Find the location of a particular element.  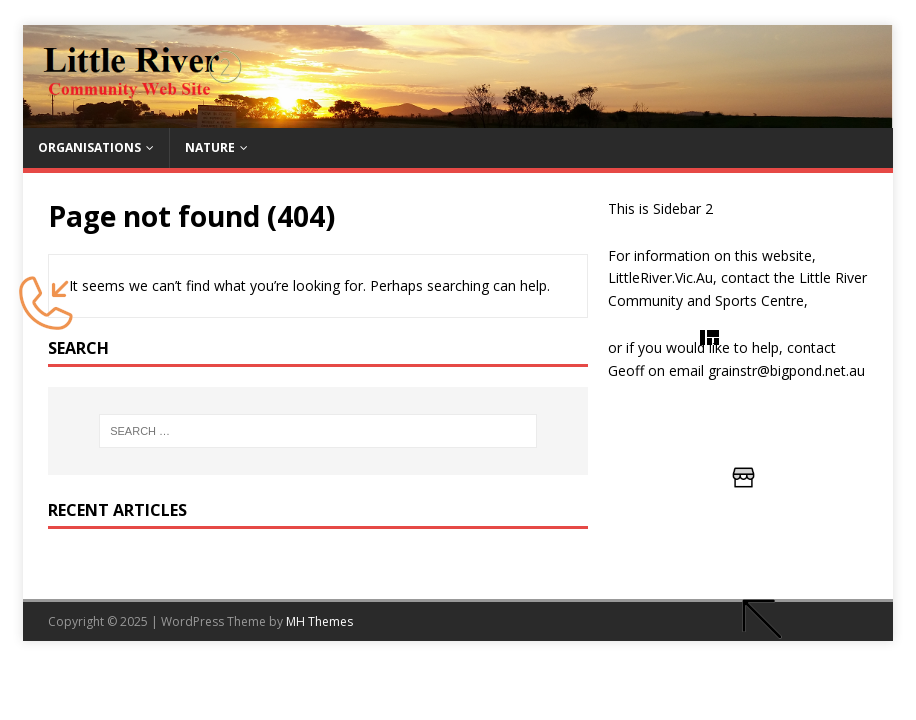

navigate back or return to previous screen is located at coordinates (762, 619).